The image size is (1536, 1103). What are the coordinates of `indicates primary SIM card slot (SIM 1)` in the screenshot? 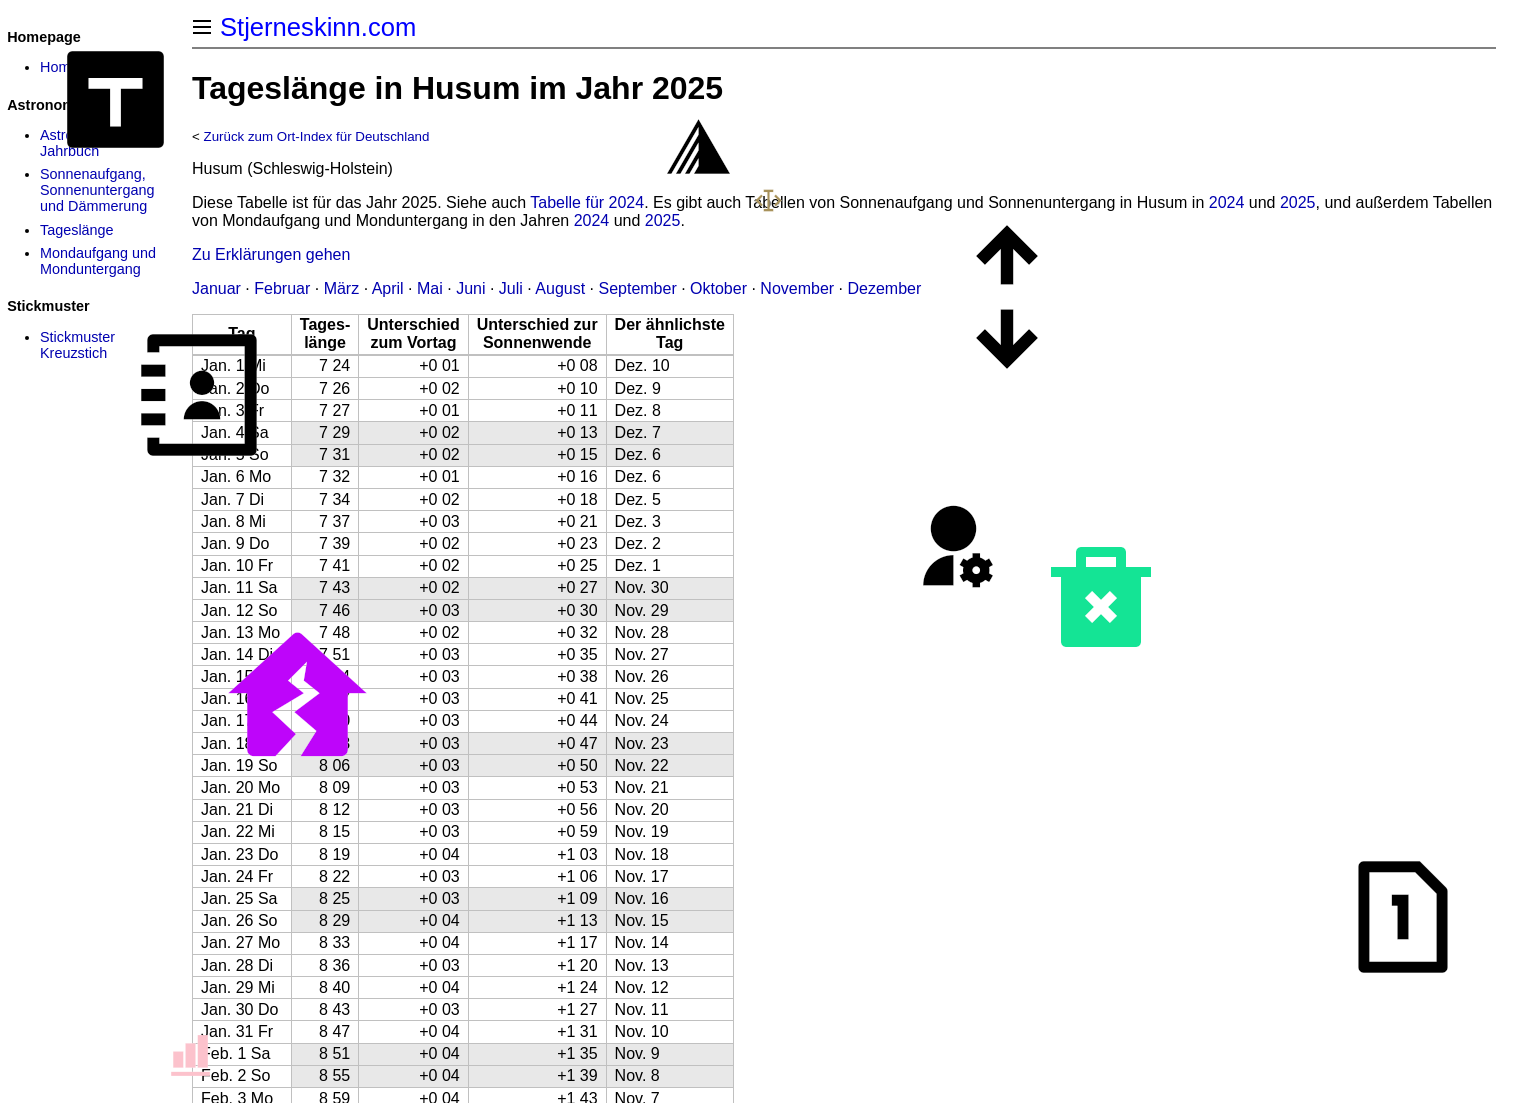 It's located at (1403, 917).